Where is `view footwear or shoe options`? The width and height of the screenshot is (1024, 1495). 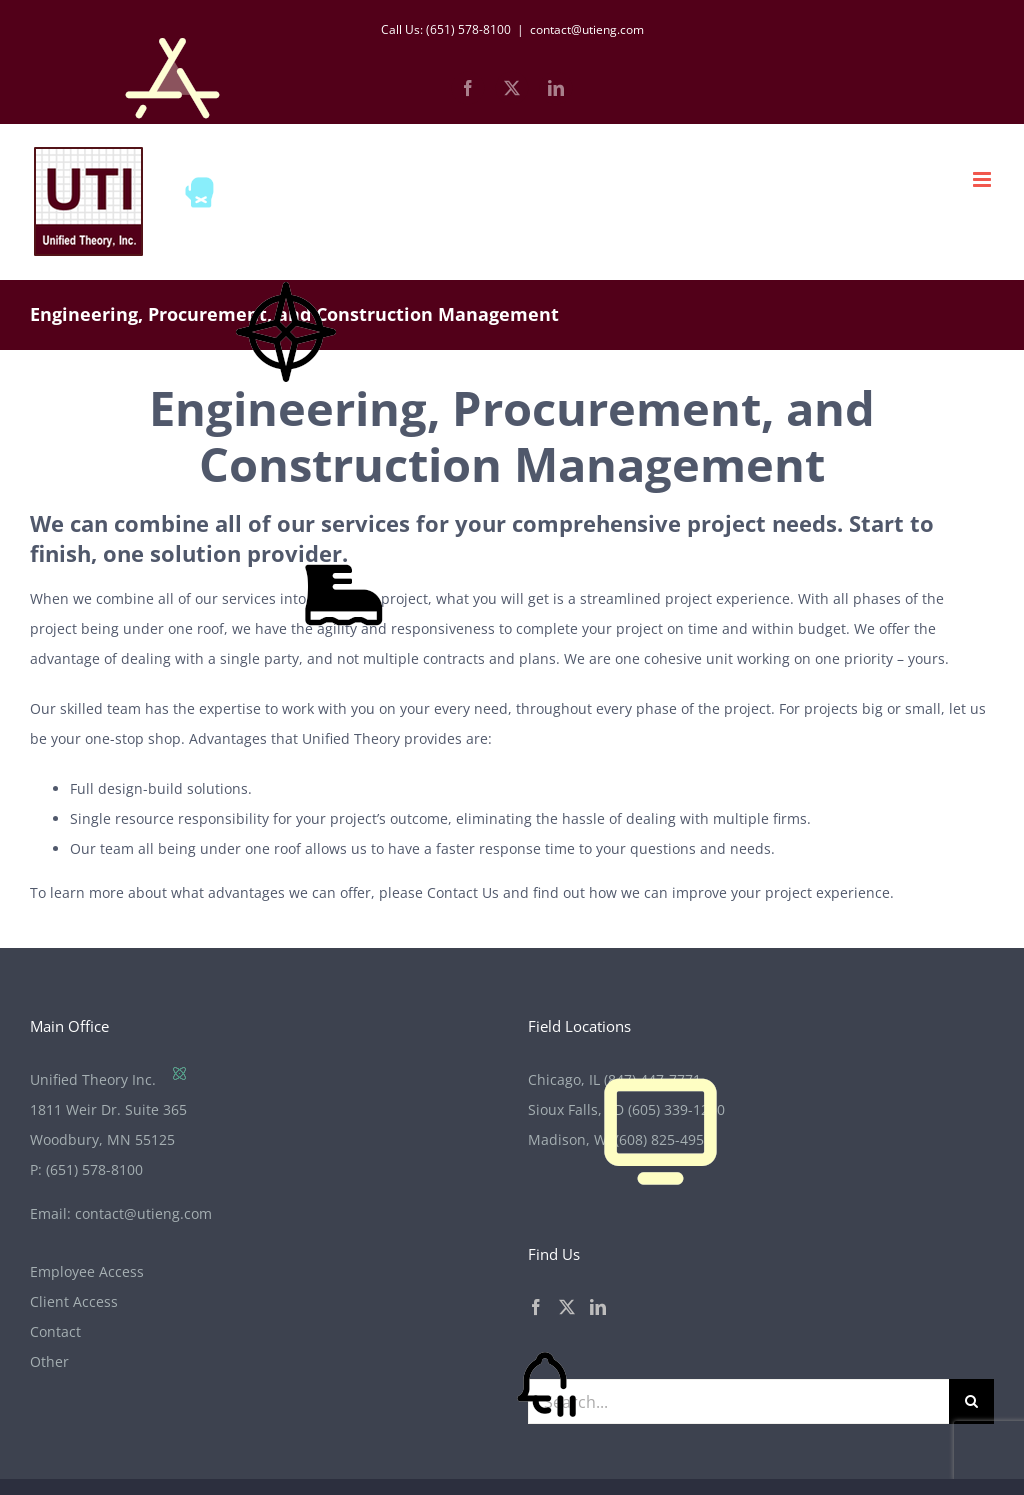
view footwear or shoe options is located at coordinates (341, 595).